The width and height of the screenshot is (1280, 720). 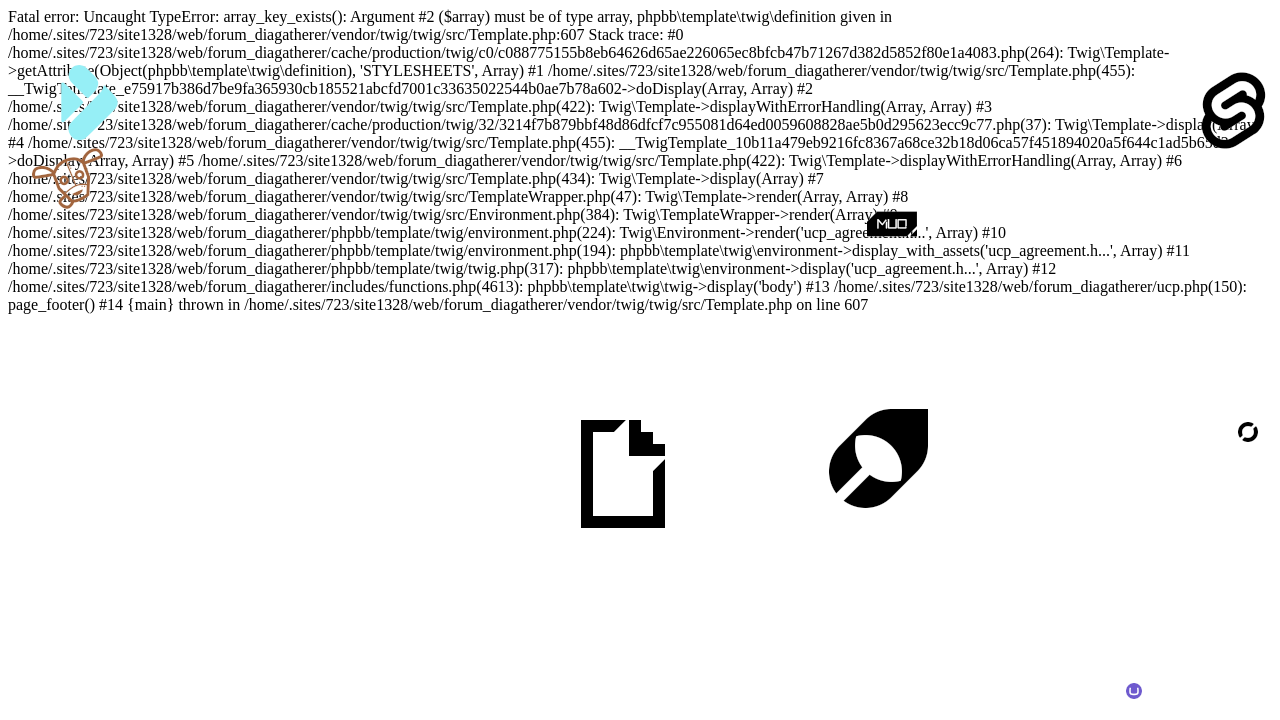 What do you see at coordinates (89, 102) in the screenshot?
I see `apache doris database logo` at bounding box center [89, 102].